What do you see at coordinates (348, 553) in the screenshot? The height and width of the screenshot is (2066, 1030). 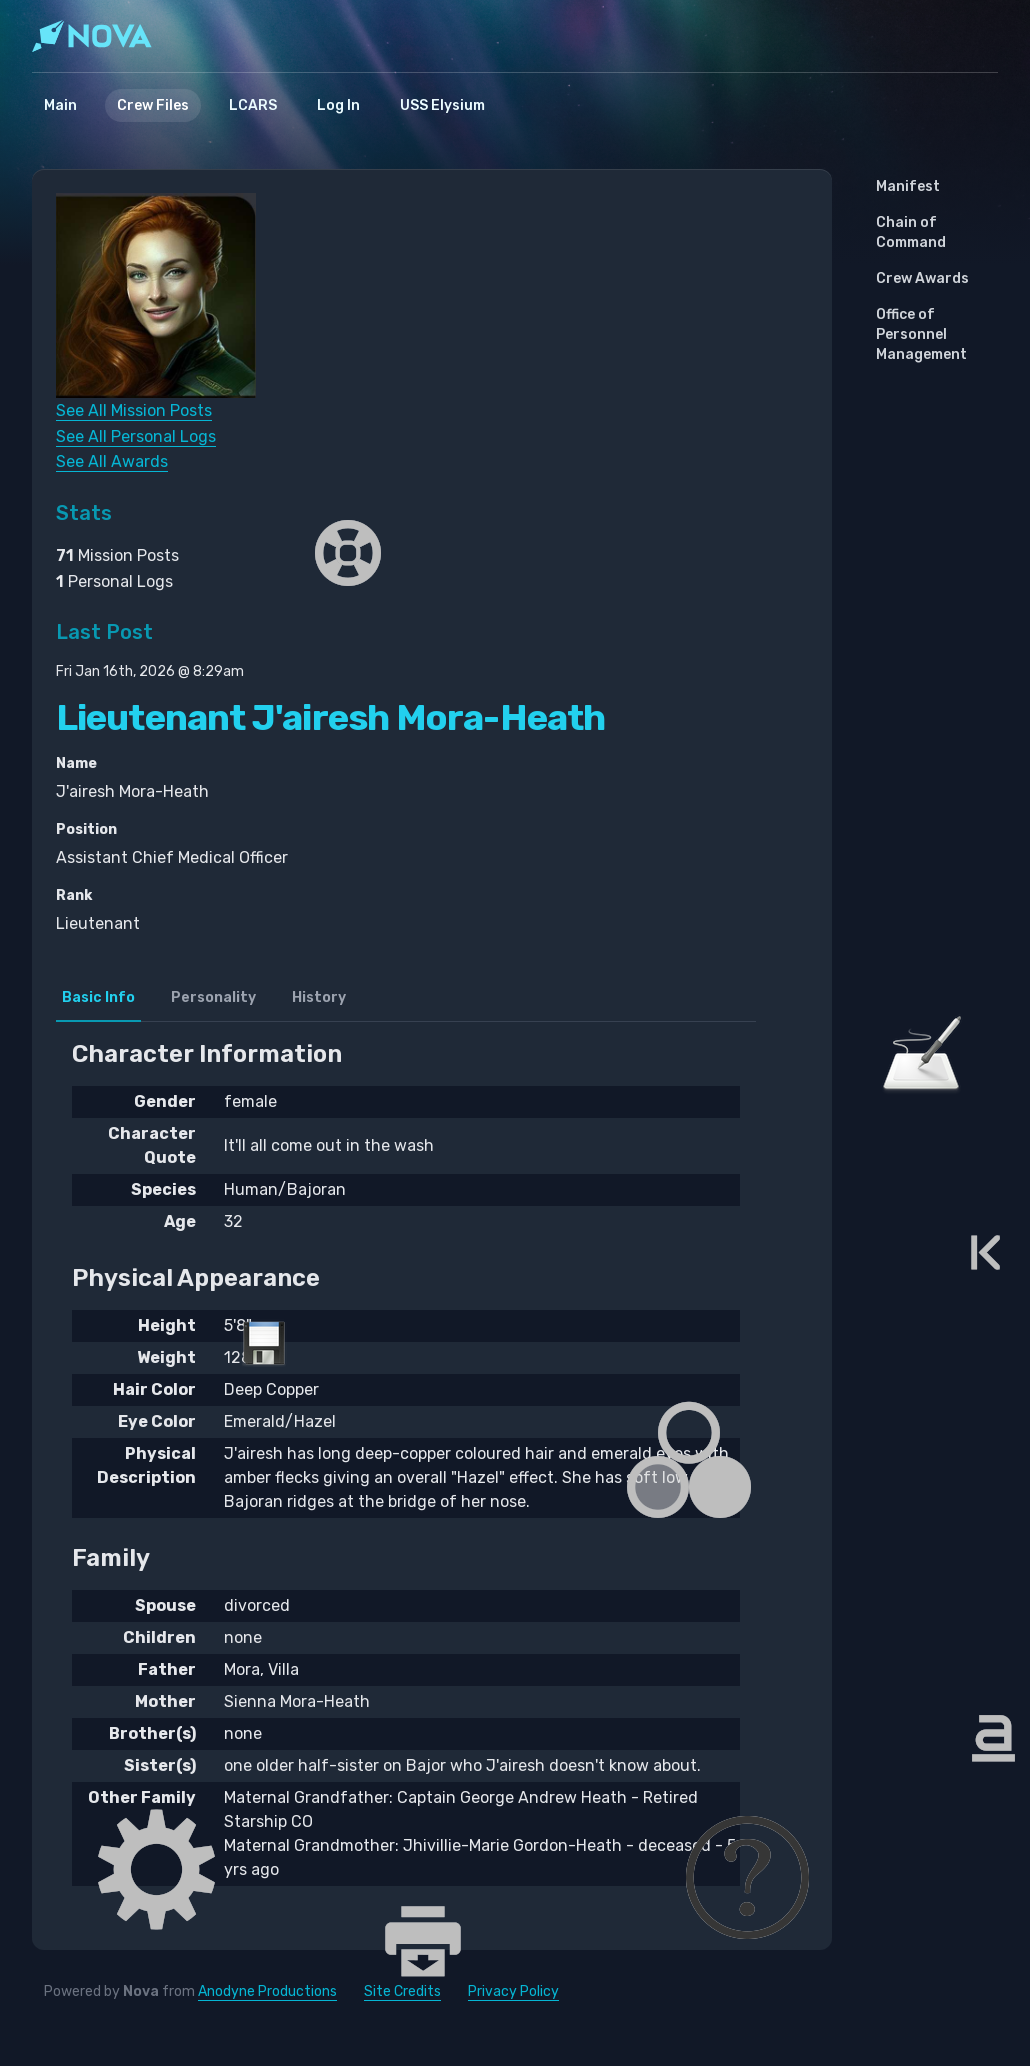 I see `open help documentation` at bounding box center [348, 553].